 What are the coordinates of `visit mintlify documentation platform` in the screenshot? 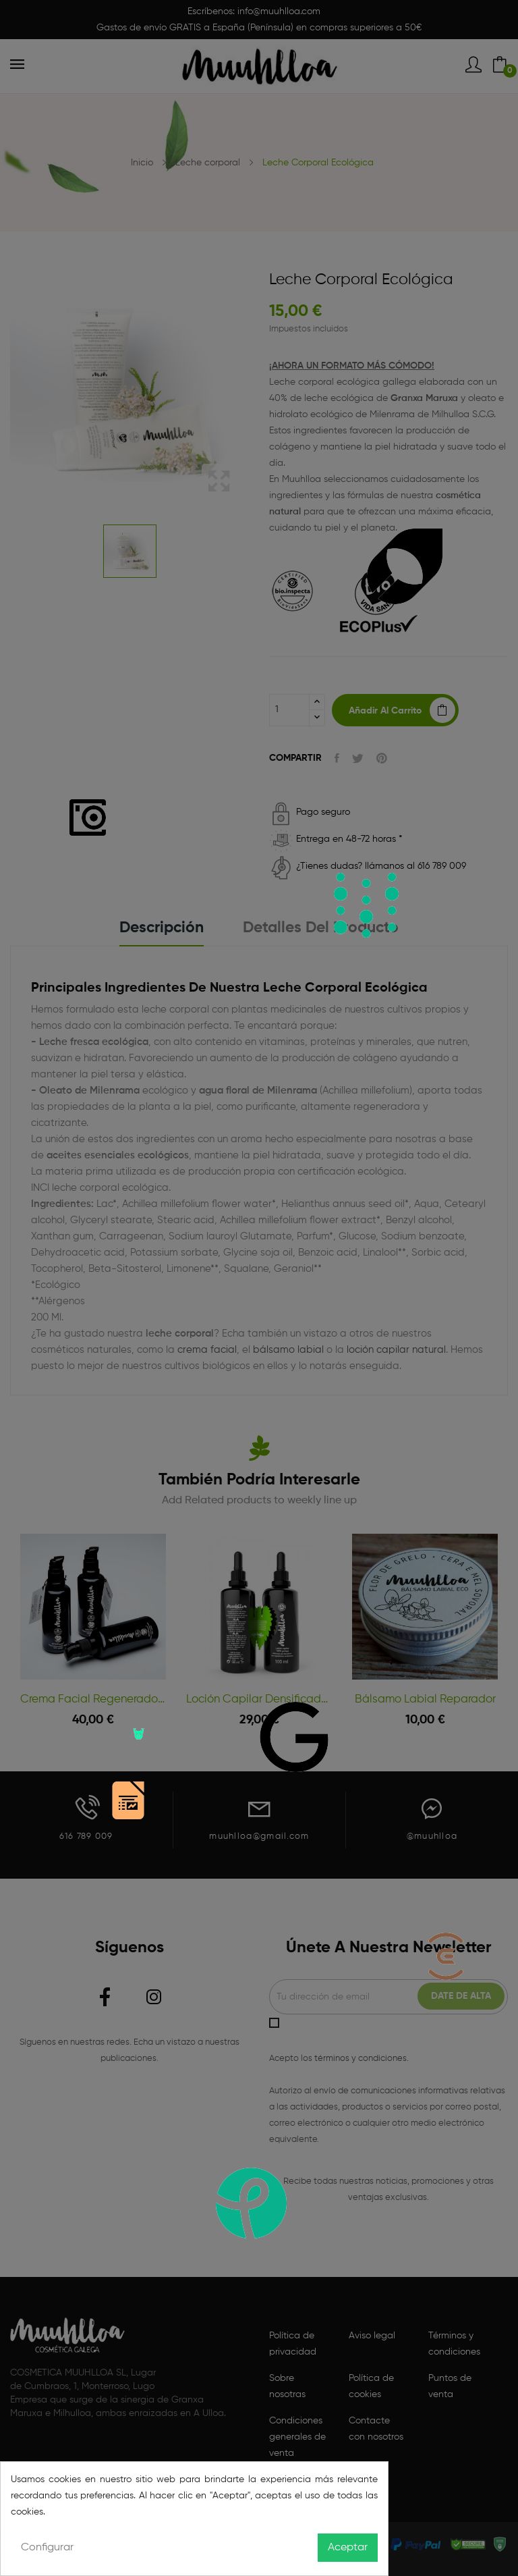 It's located at (405, 566).